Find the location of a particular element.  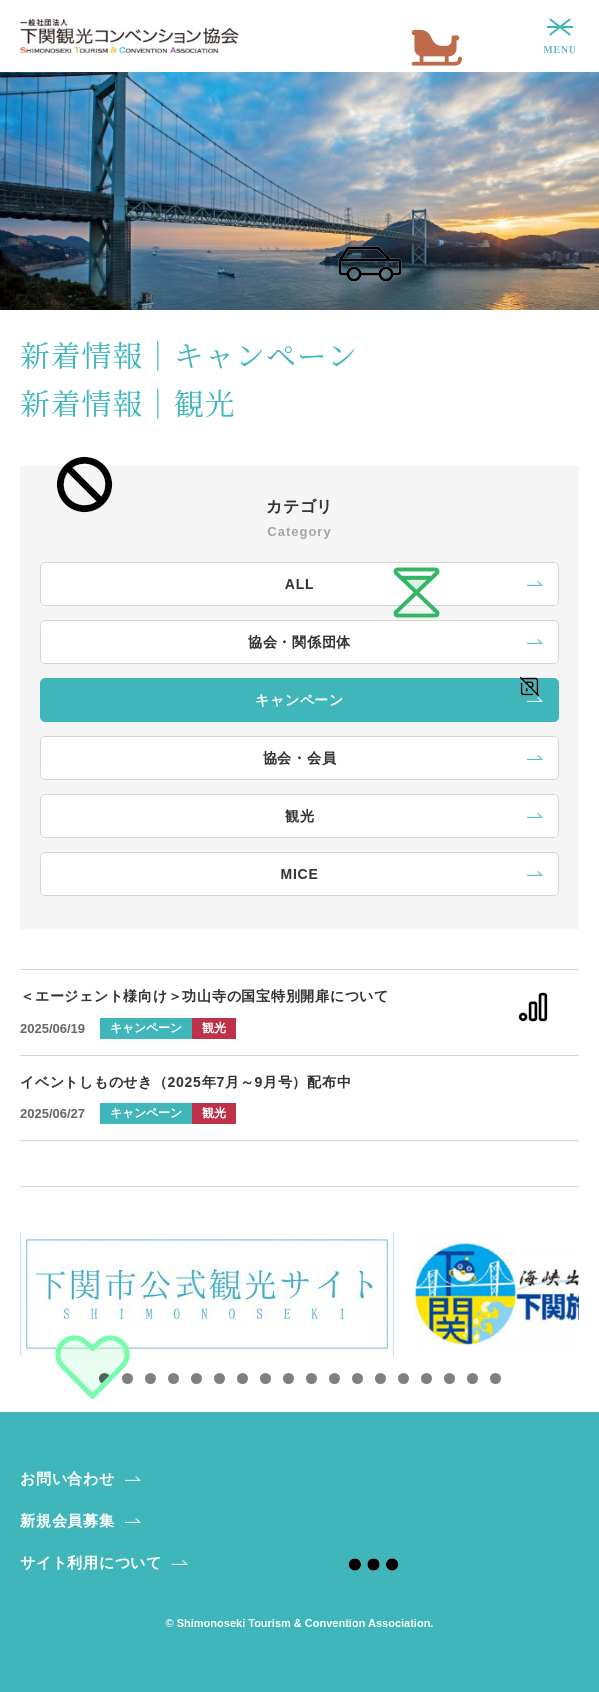

add to favorites is located at coordinates (92, 1364).